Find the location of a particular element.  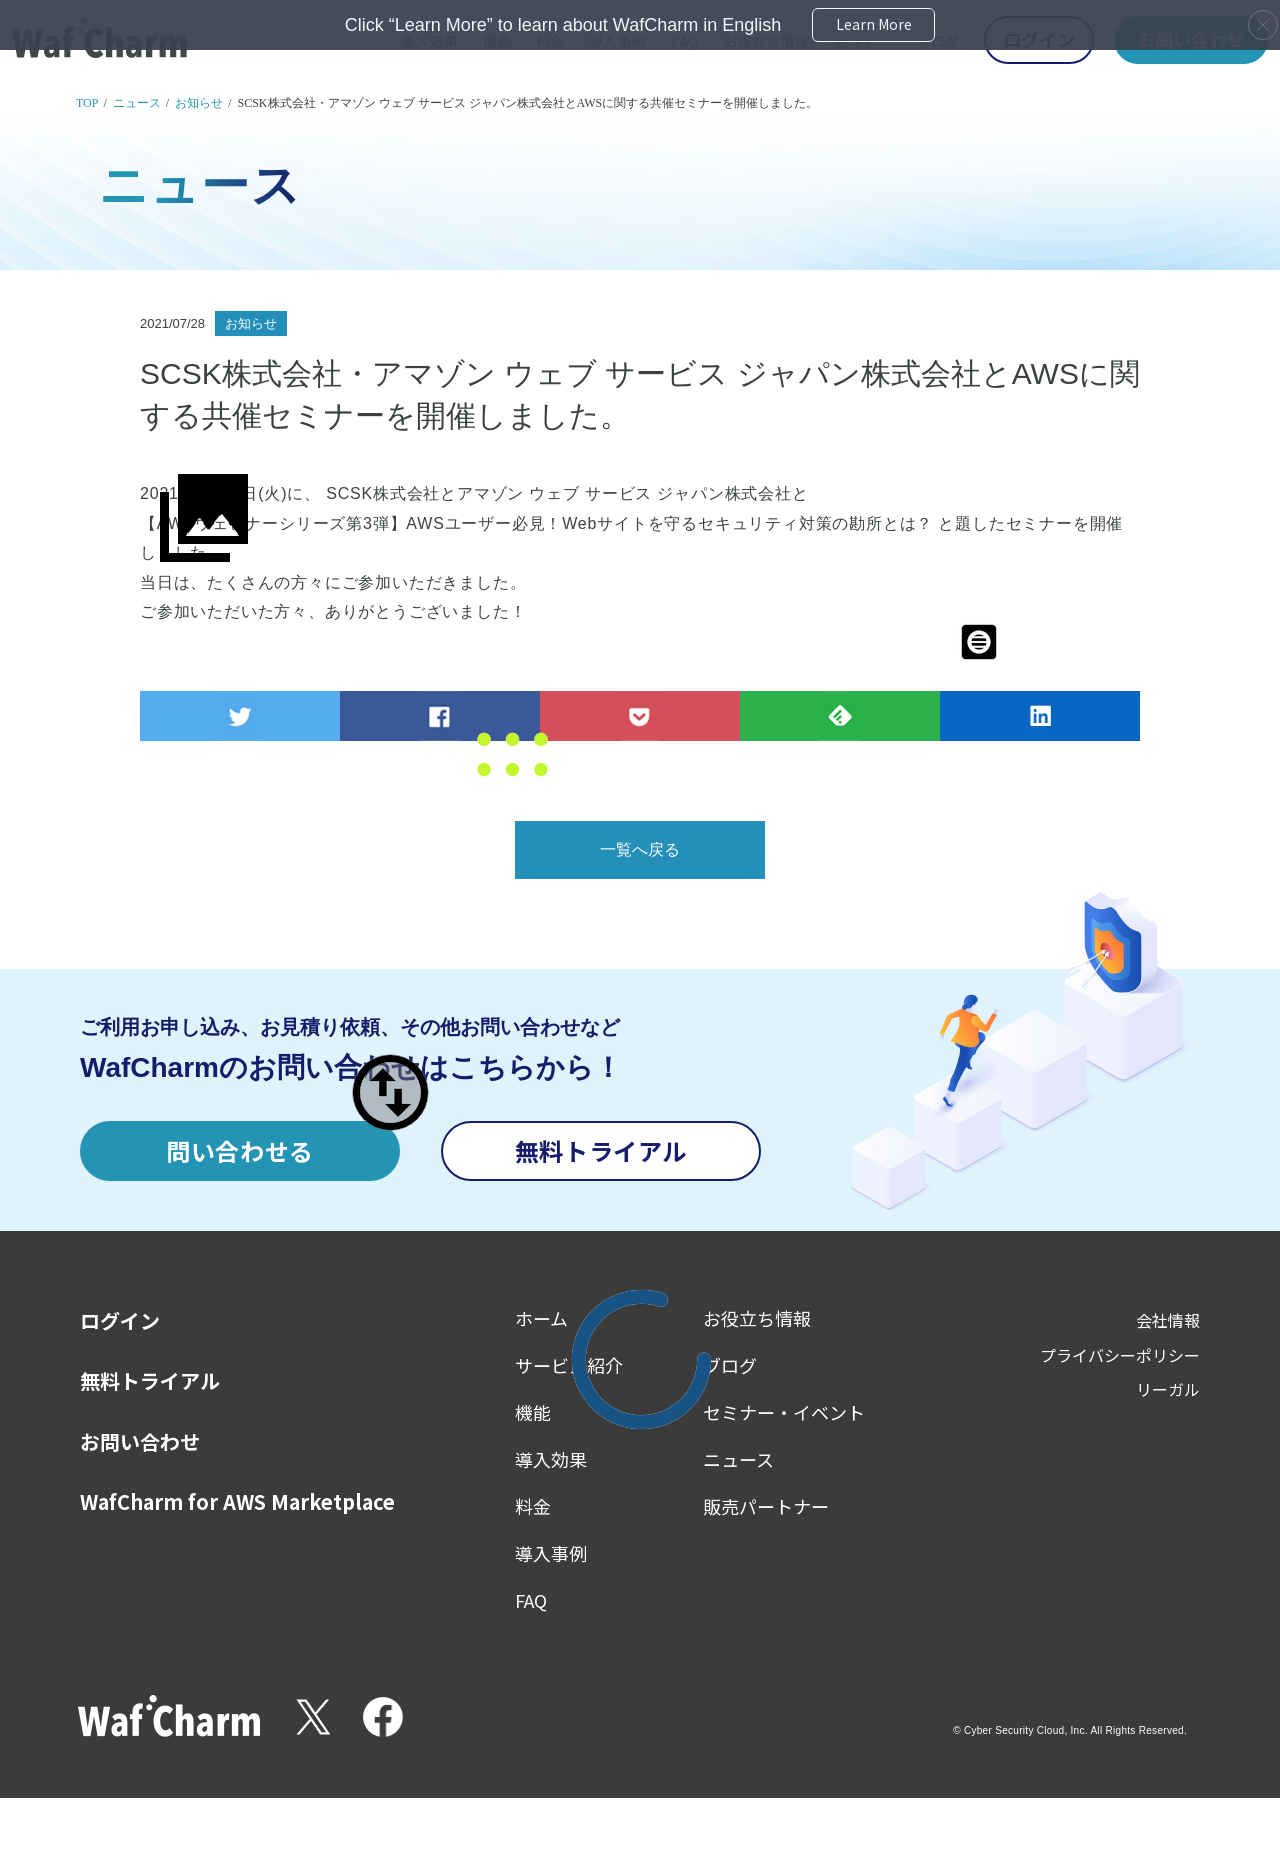

access climate control settings is located at coordinates (979, 642).